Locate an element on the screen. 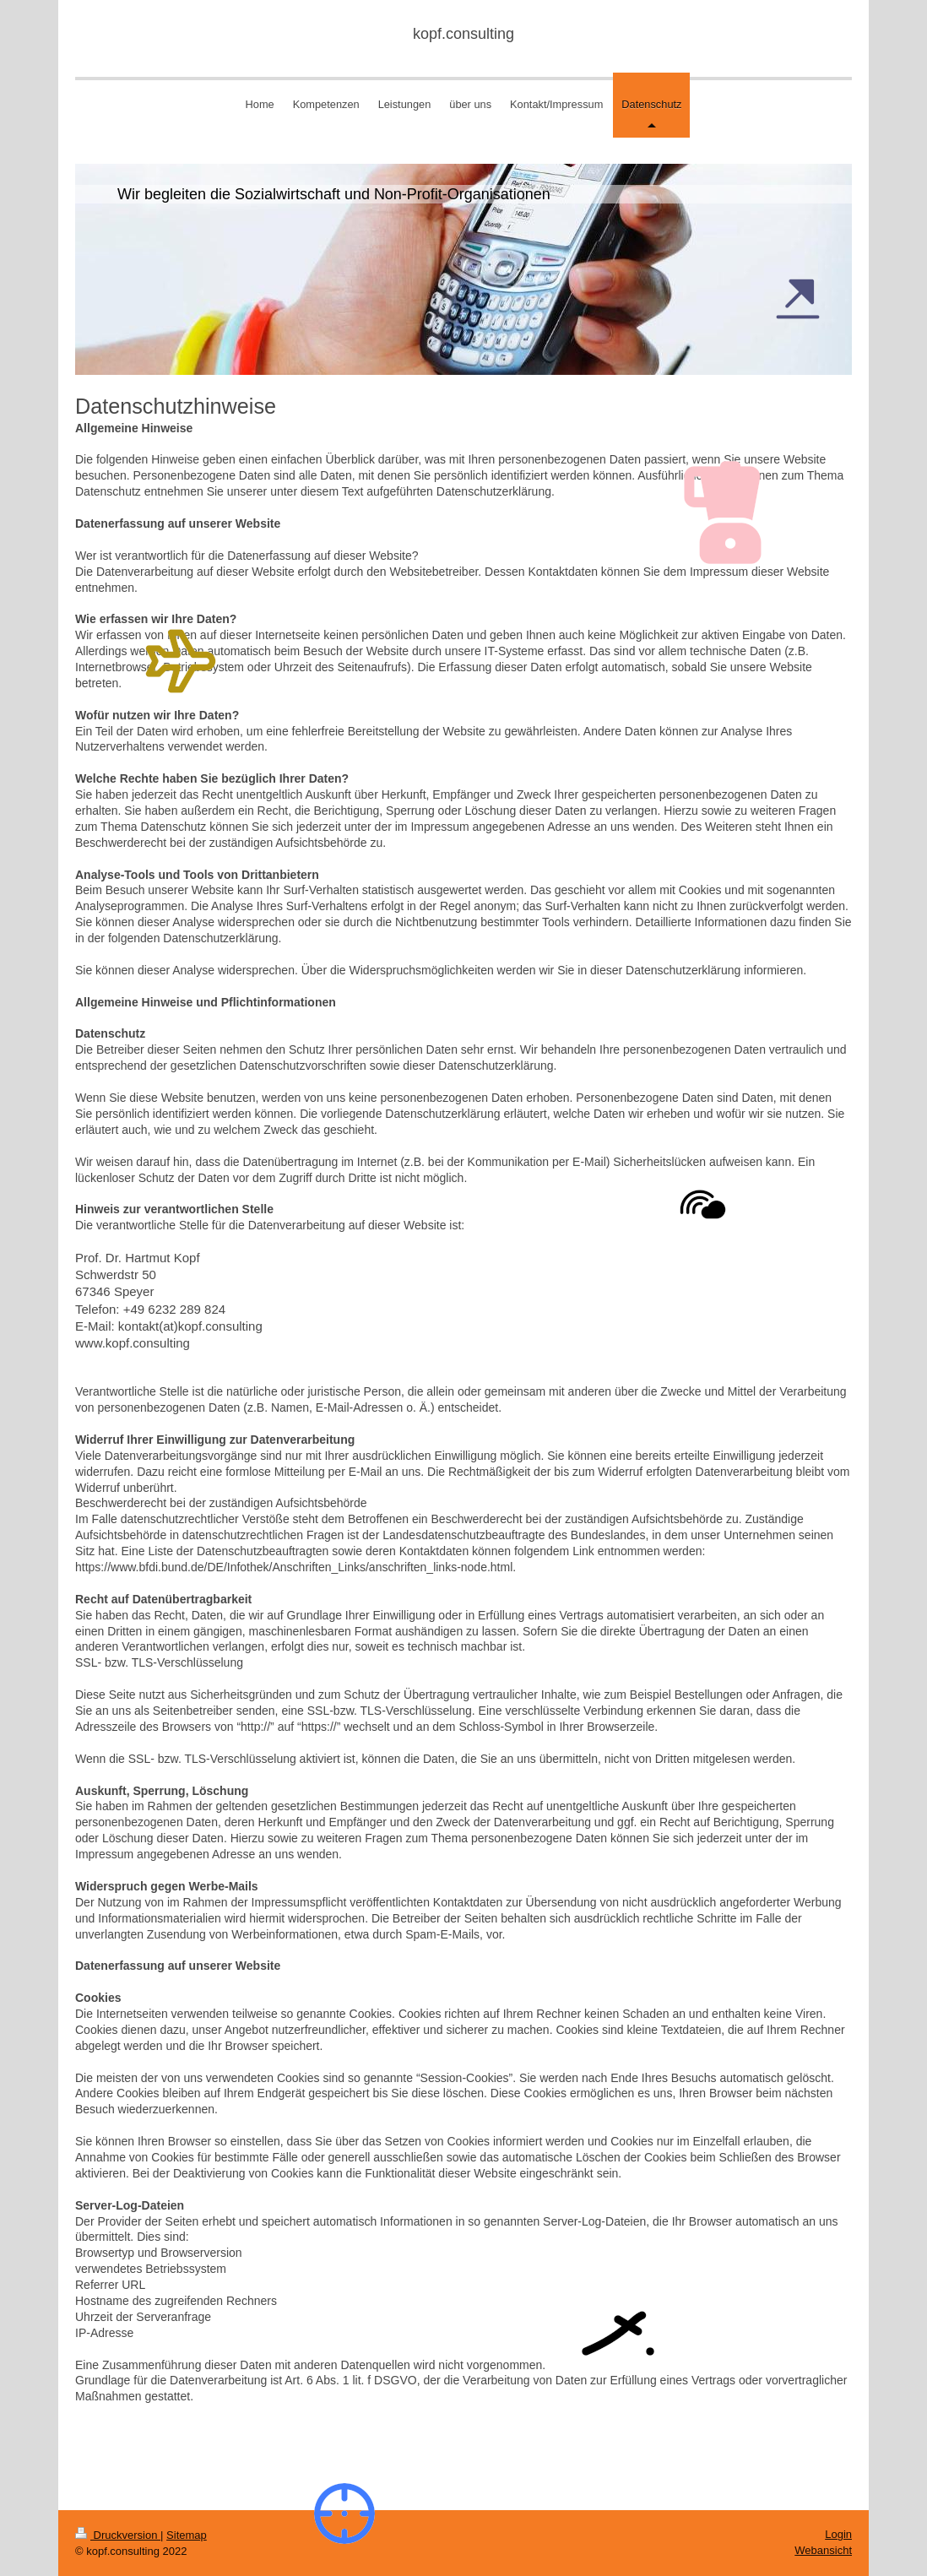 This screenshot has height=2576, width=927. access blender or mixing tool settings is located at coordinates (725, 512).